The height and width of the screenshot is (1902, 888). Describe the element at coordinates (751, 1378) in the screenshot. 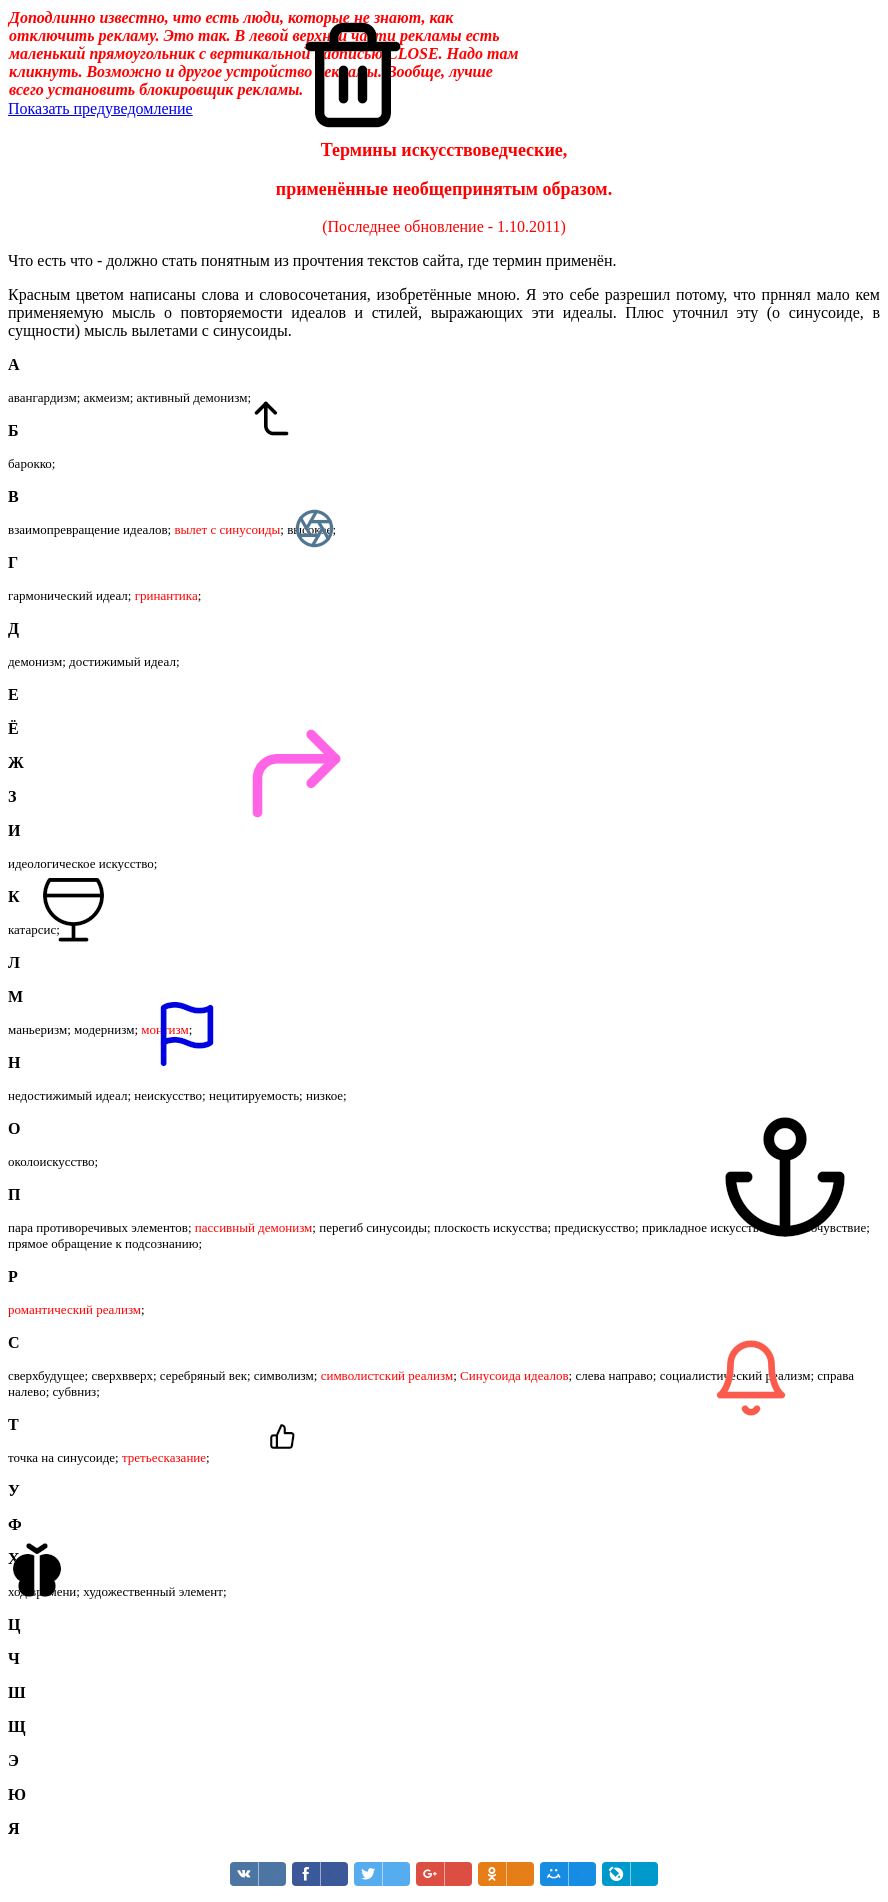

I see `view notifications` at that location.